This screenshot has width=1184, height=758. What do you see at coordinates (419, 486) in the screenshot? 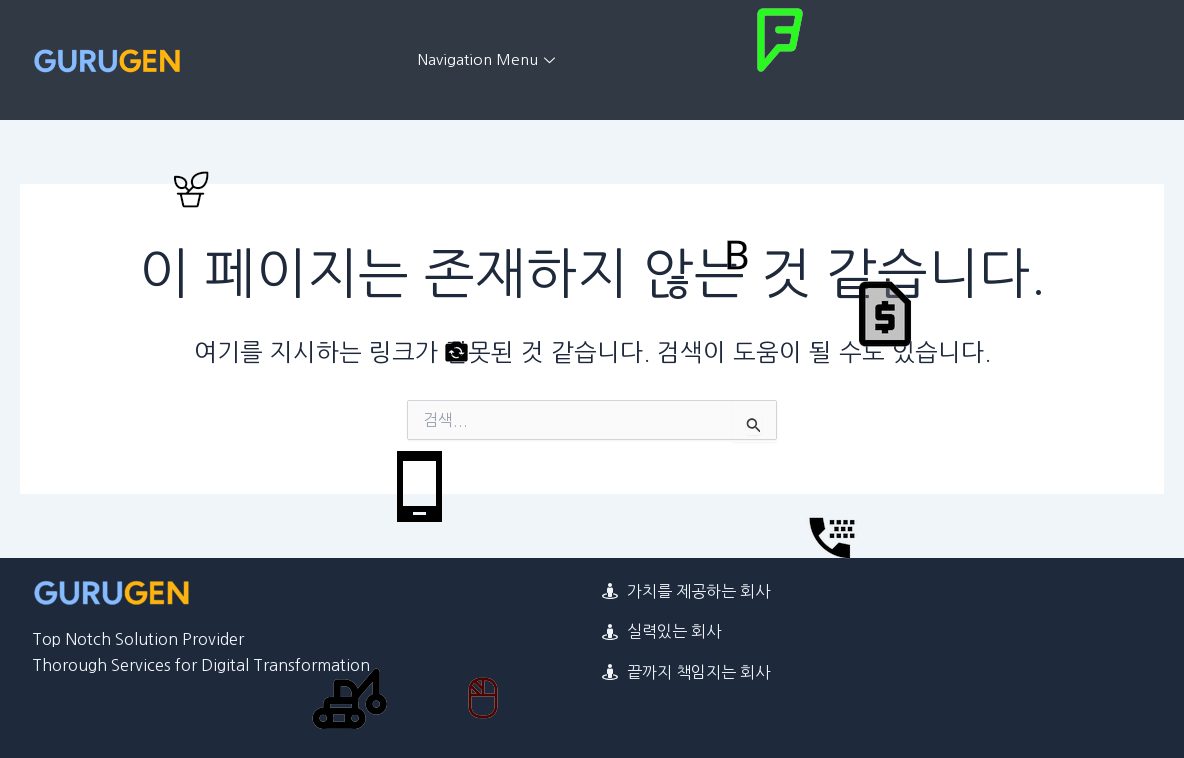
I see `indicates android device or mobile phone` at bounding box center [419, 486].